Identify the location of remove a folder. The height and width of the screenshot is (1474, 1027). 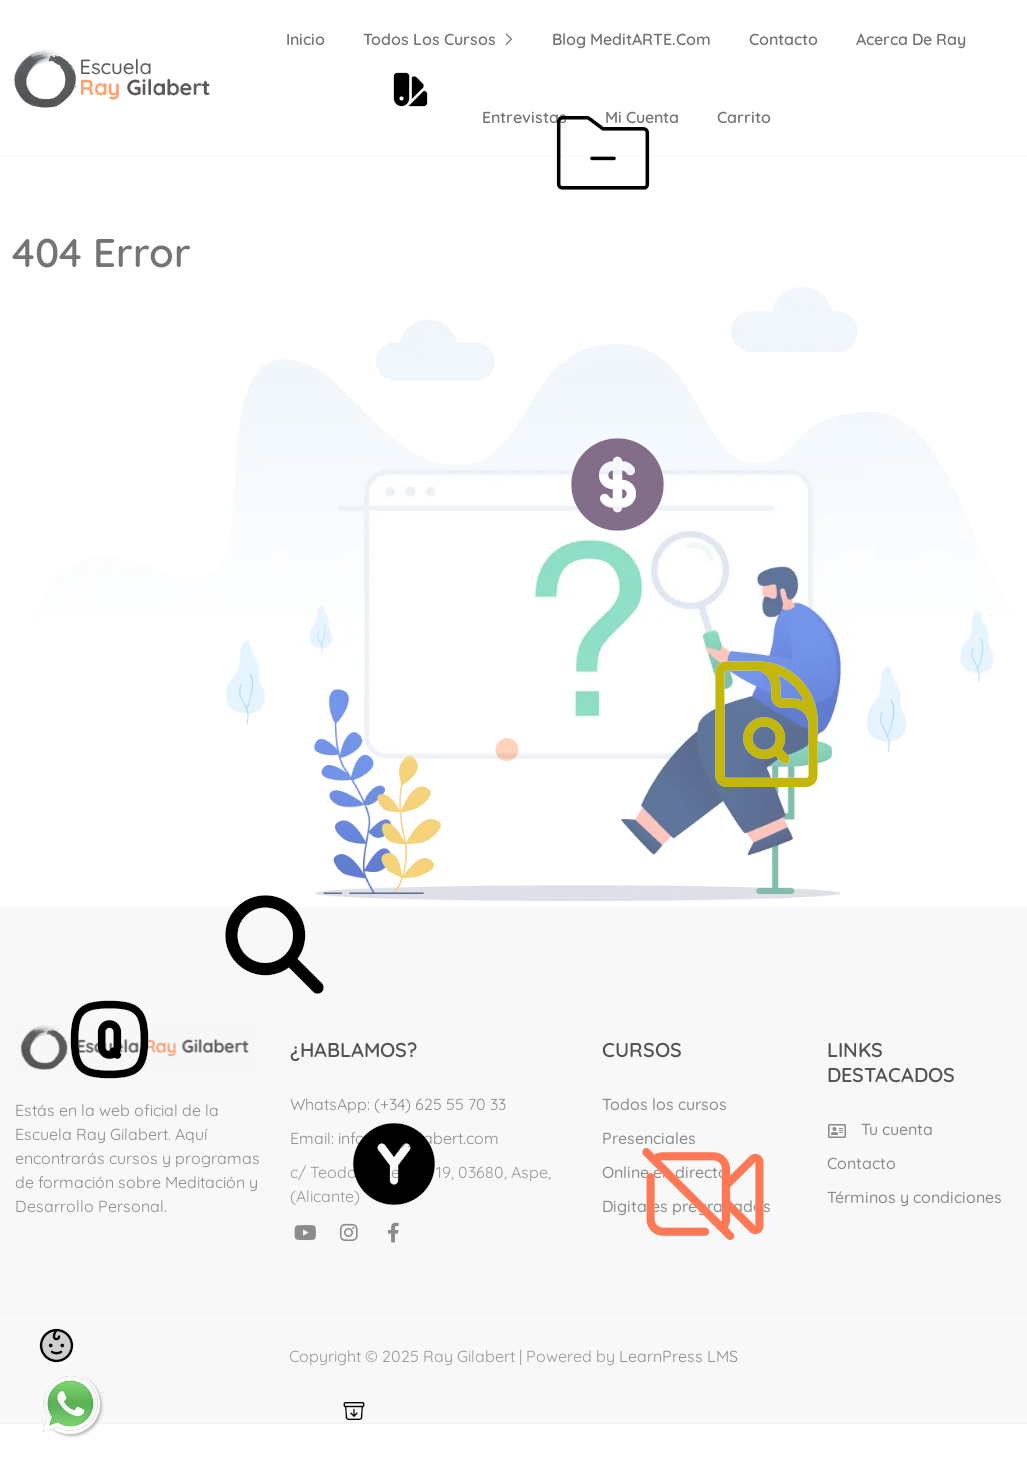
(603, 151).